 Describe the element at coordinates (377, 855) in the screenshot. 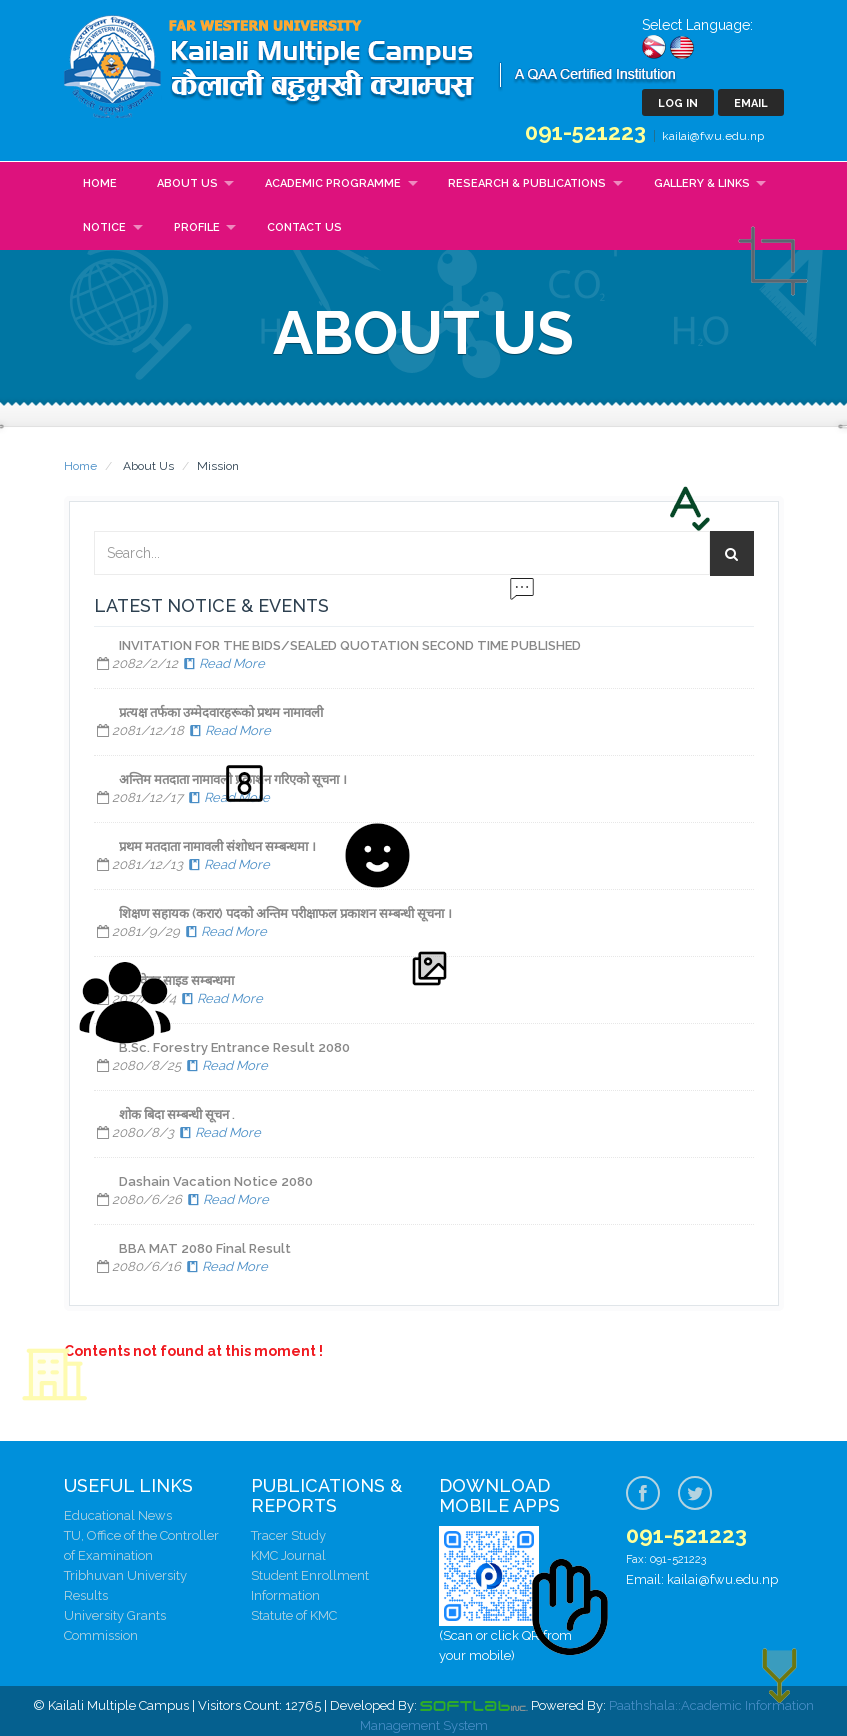

I see `add a reaction or emoji to a message` at that location.